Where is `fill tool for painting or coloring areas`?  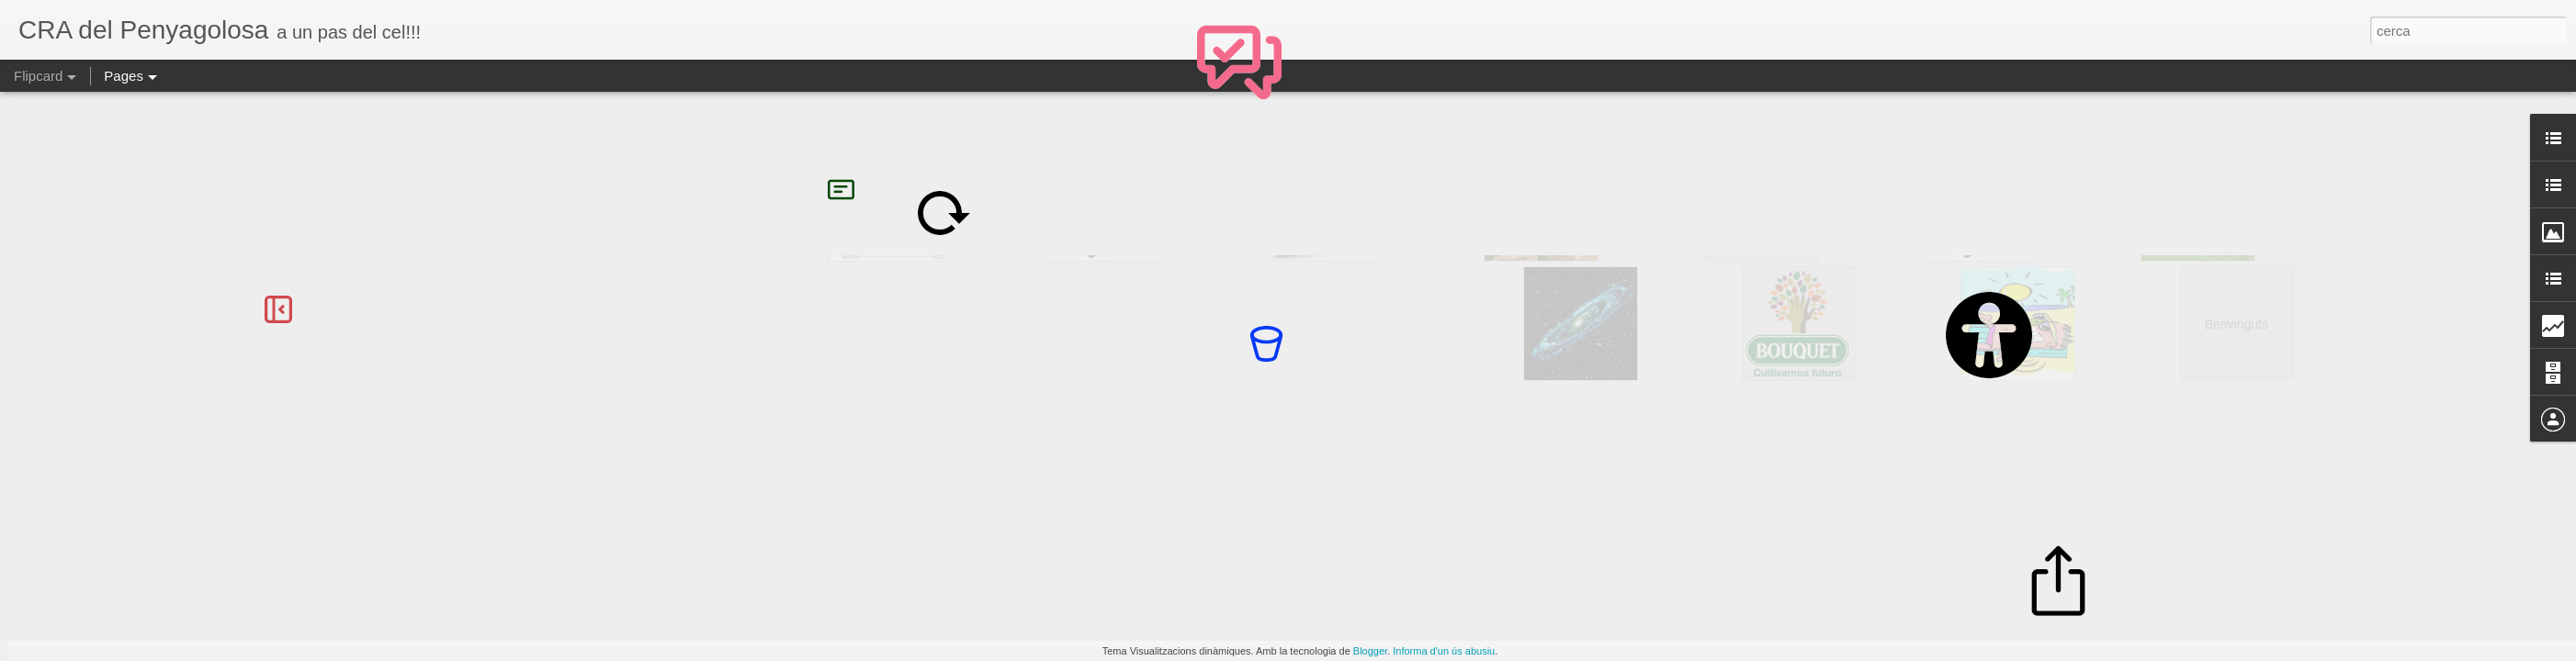 fill tool for painting or coloring areas is located at coordinates (1266, 343).